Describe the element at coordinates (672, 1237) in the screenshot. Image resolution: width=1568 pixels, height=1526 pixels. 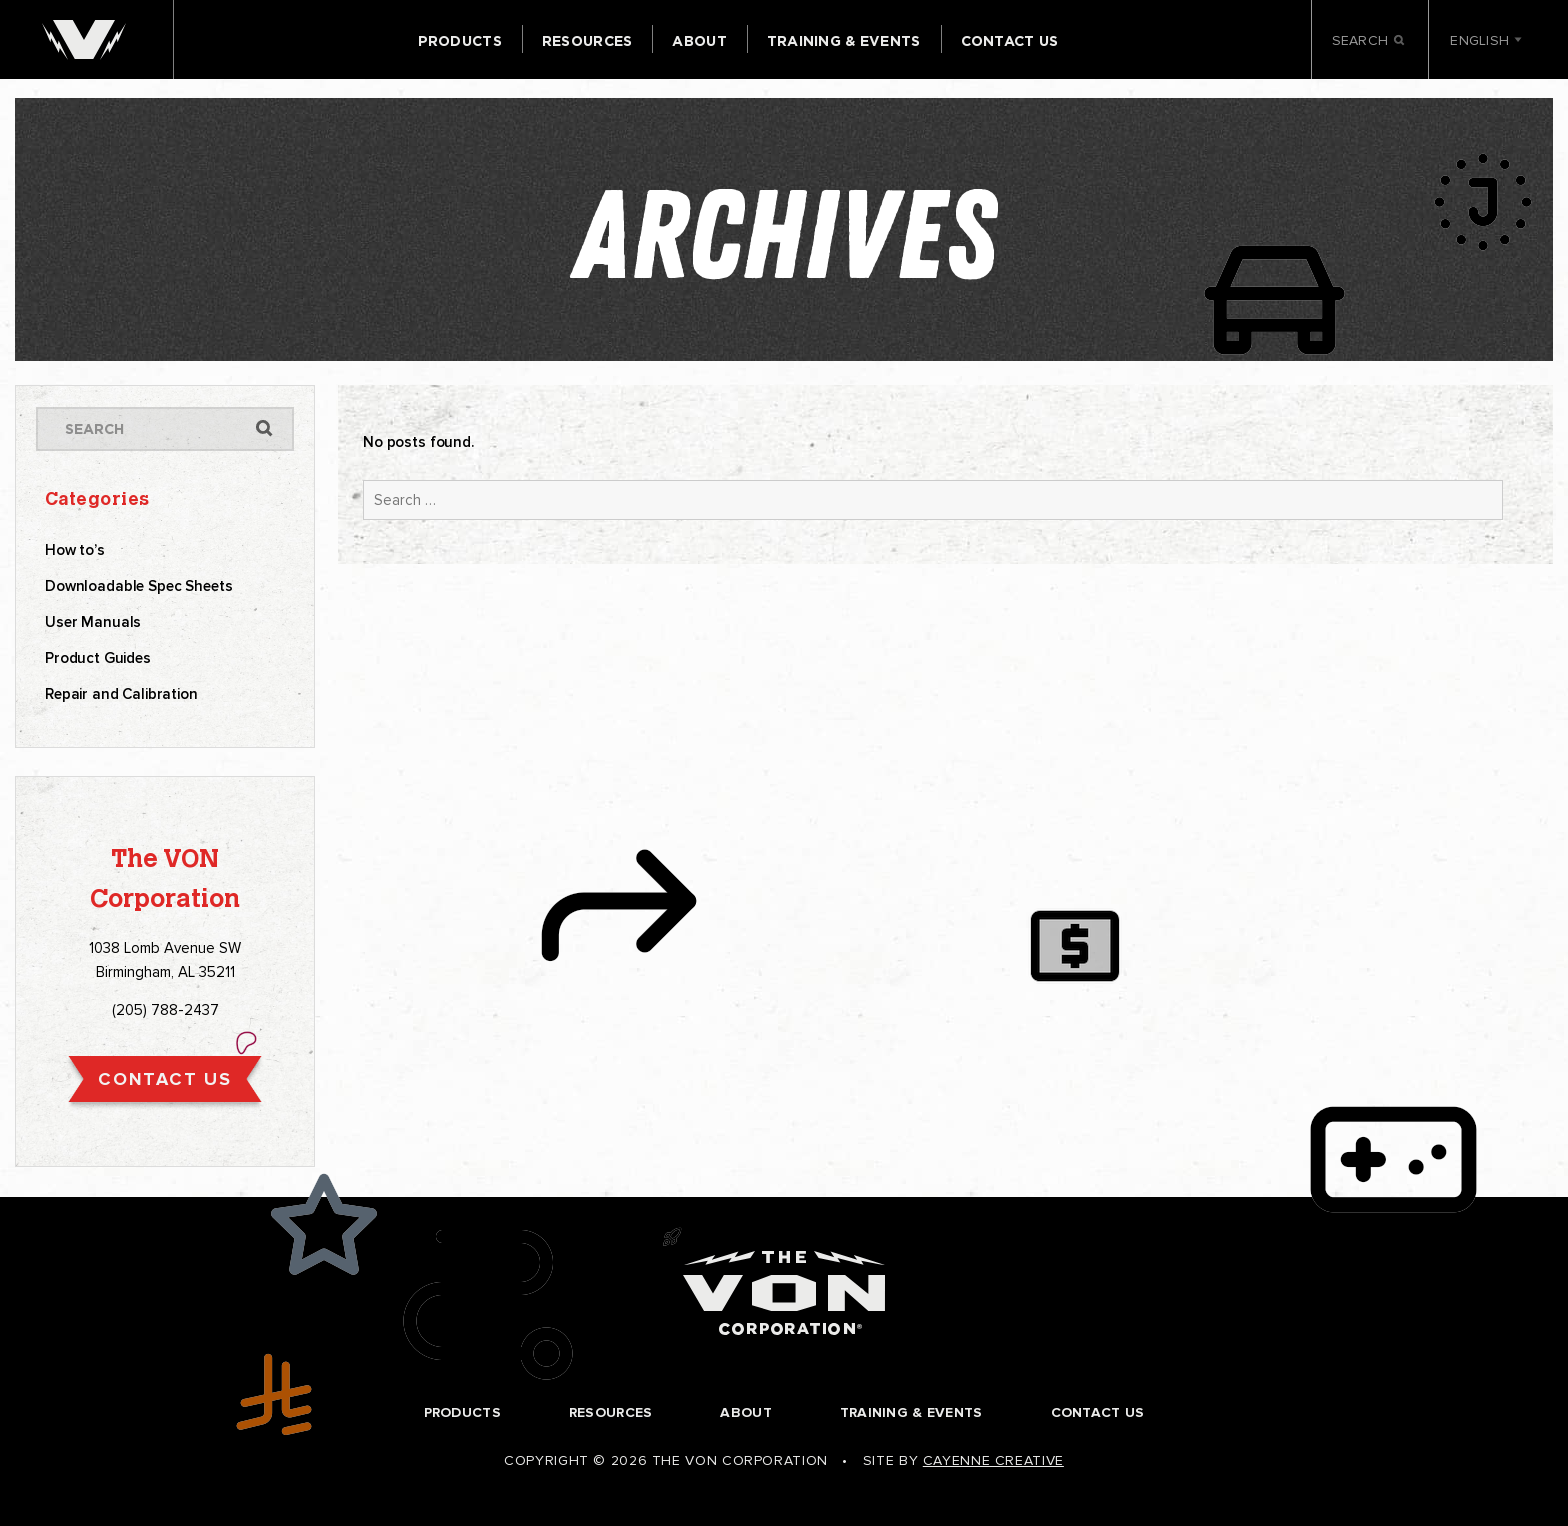
I see `launch or deploy a project` at that location.